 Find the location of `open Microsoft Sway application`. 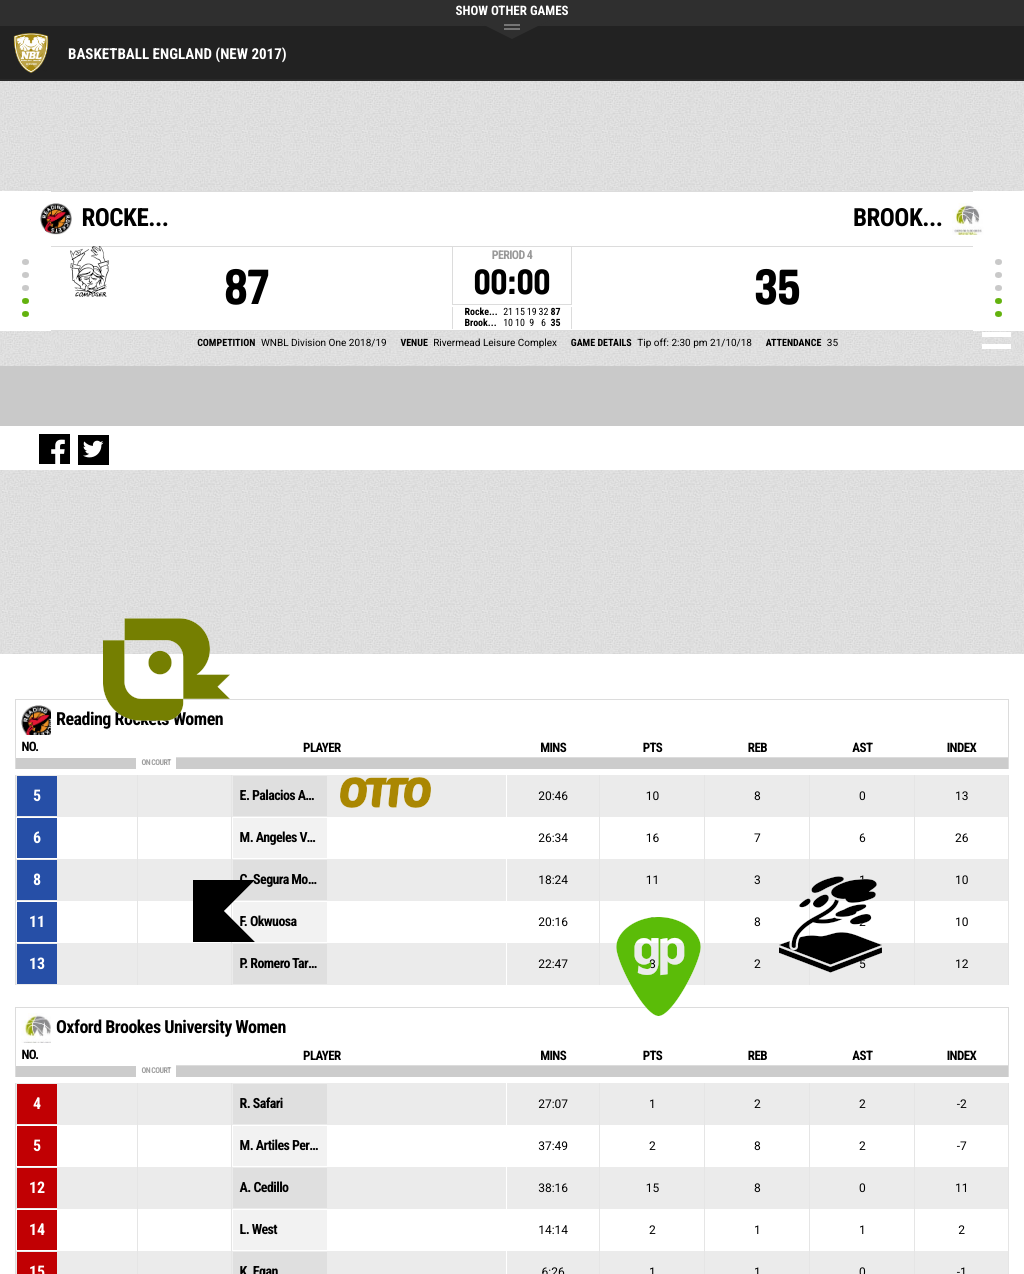

open Microsoft Sway application is located at coordinates (830, 924).